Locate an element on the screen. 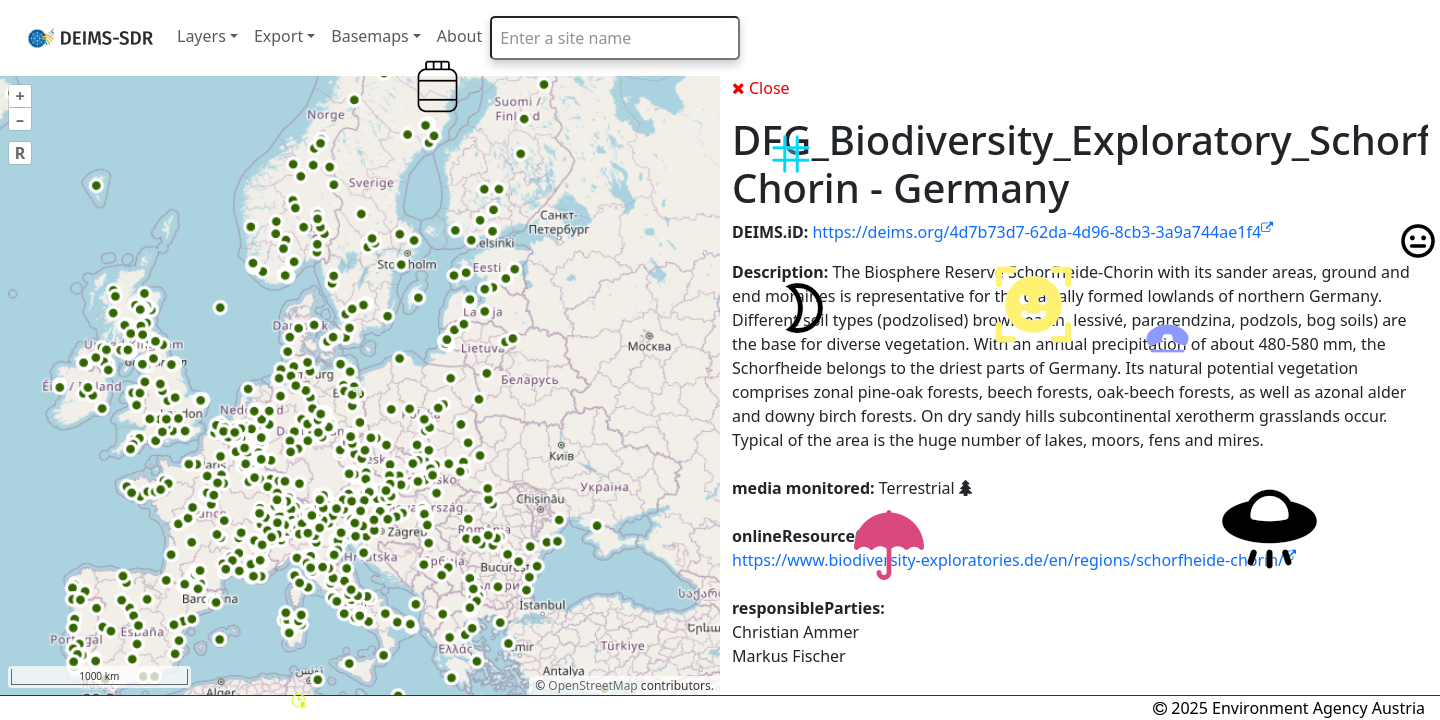 This screenshot has height=720, width=1440. scan face to unlock or authenticate is located at coordinates (1033, 304).